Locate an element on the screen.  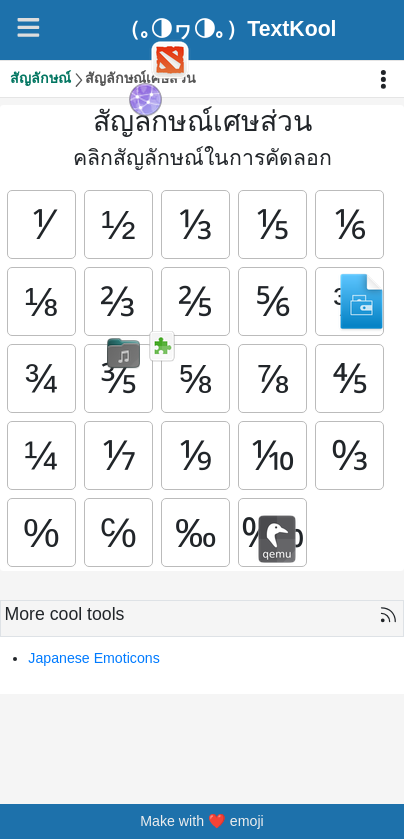
apple wallet pass file is located at coordinates (361, 302).